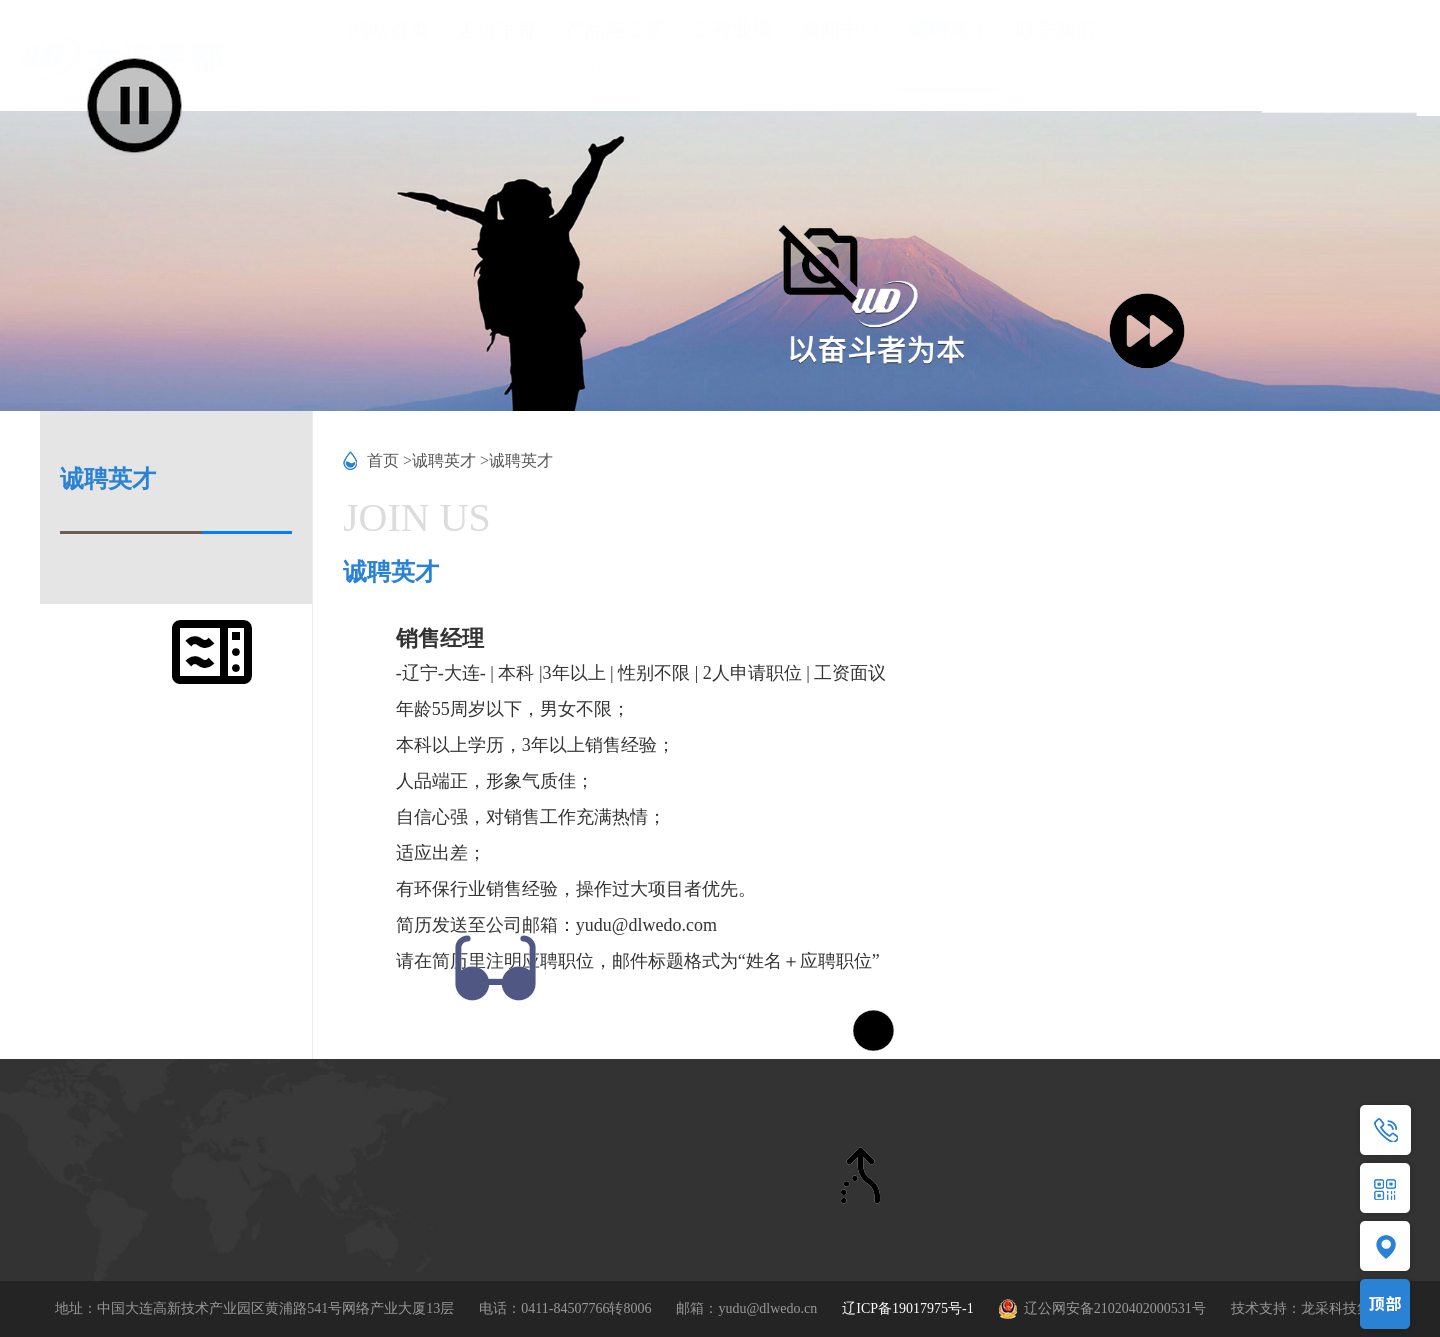 This screenshot has height=1337, width=1440. Describe the element at coordinates (873, 1030) in the screenshot. I see `indicates recording in progress` at that location.